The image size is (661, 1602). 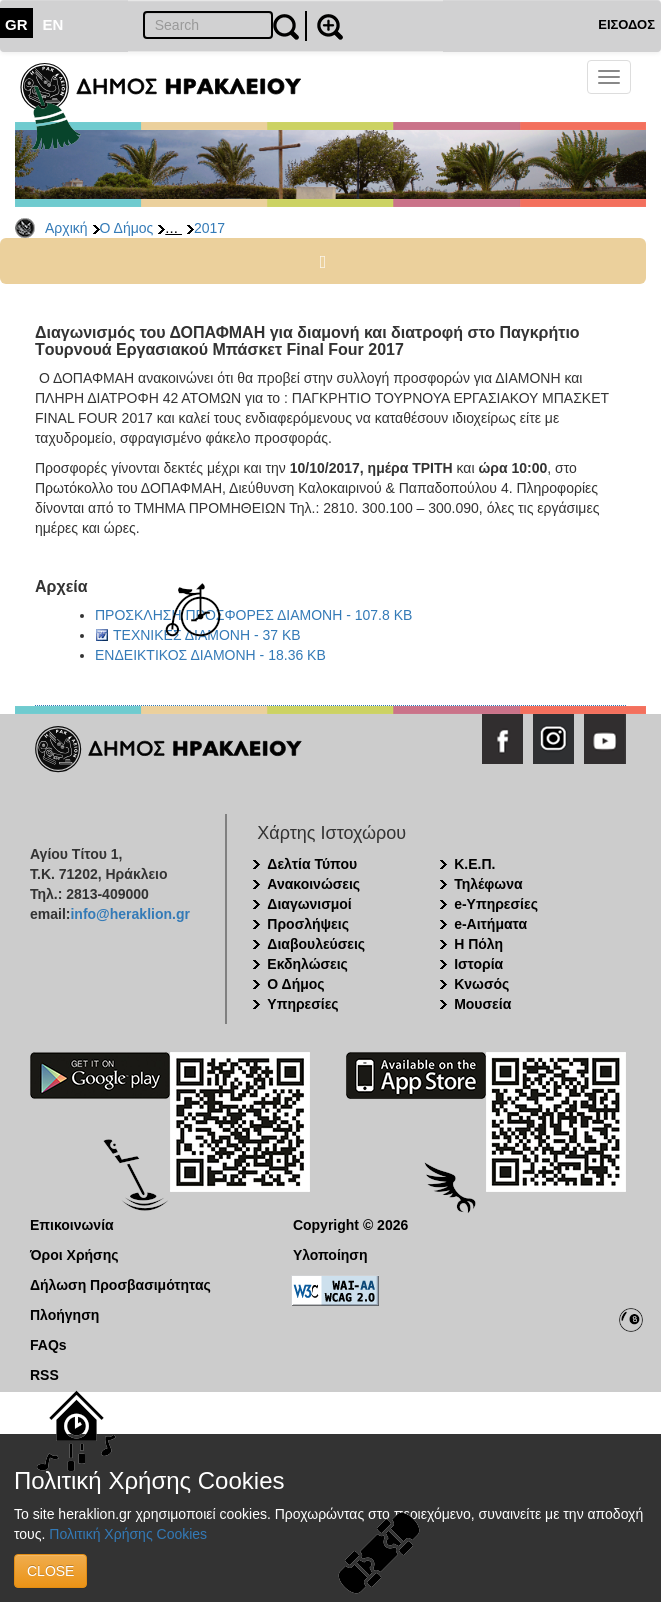 What do you see at coordinates (136, 1175) in the screenshot?
I see `metal detector tool or feature` at bounding box center [136, 1175].